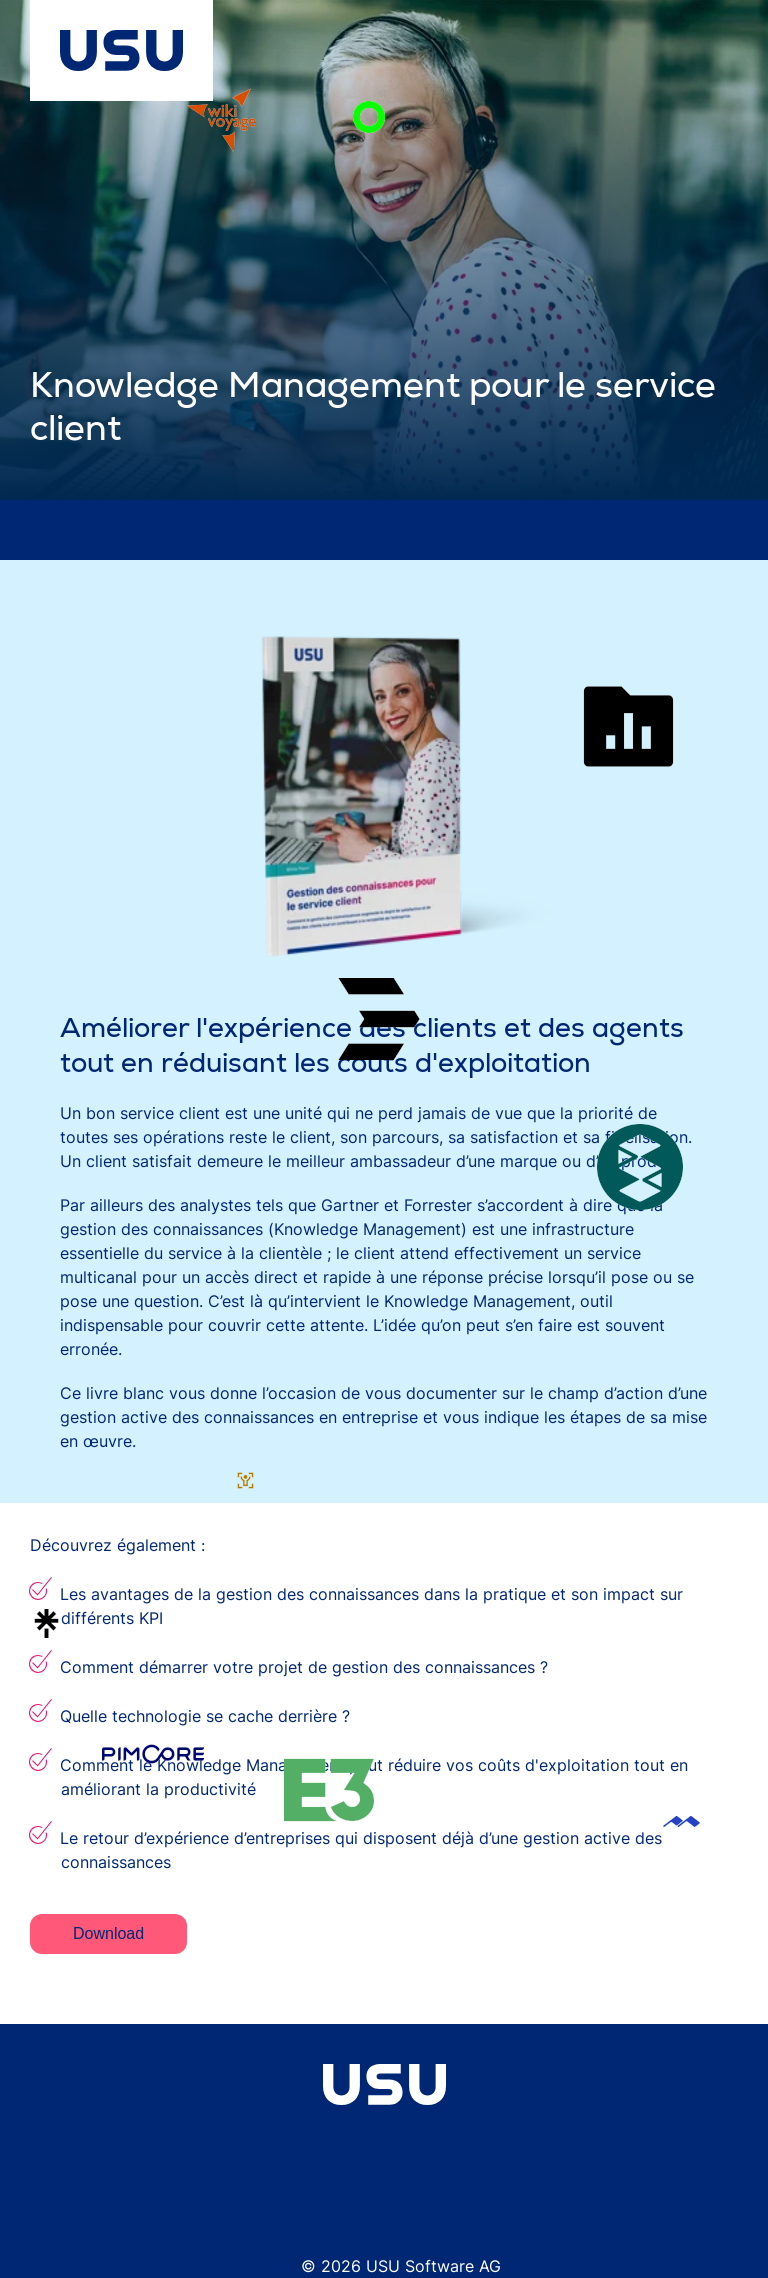  What do you see at coordinates (221, 120) in the screenshot?
I see `open wikivoyage travel guide` at bounding box center [221, 120].